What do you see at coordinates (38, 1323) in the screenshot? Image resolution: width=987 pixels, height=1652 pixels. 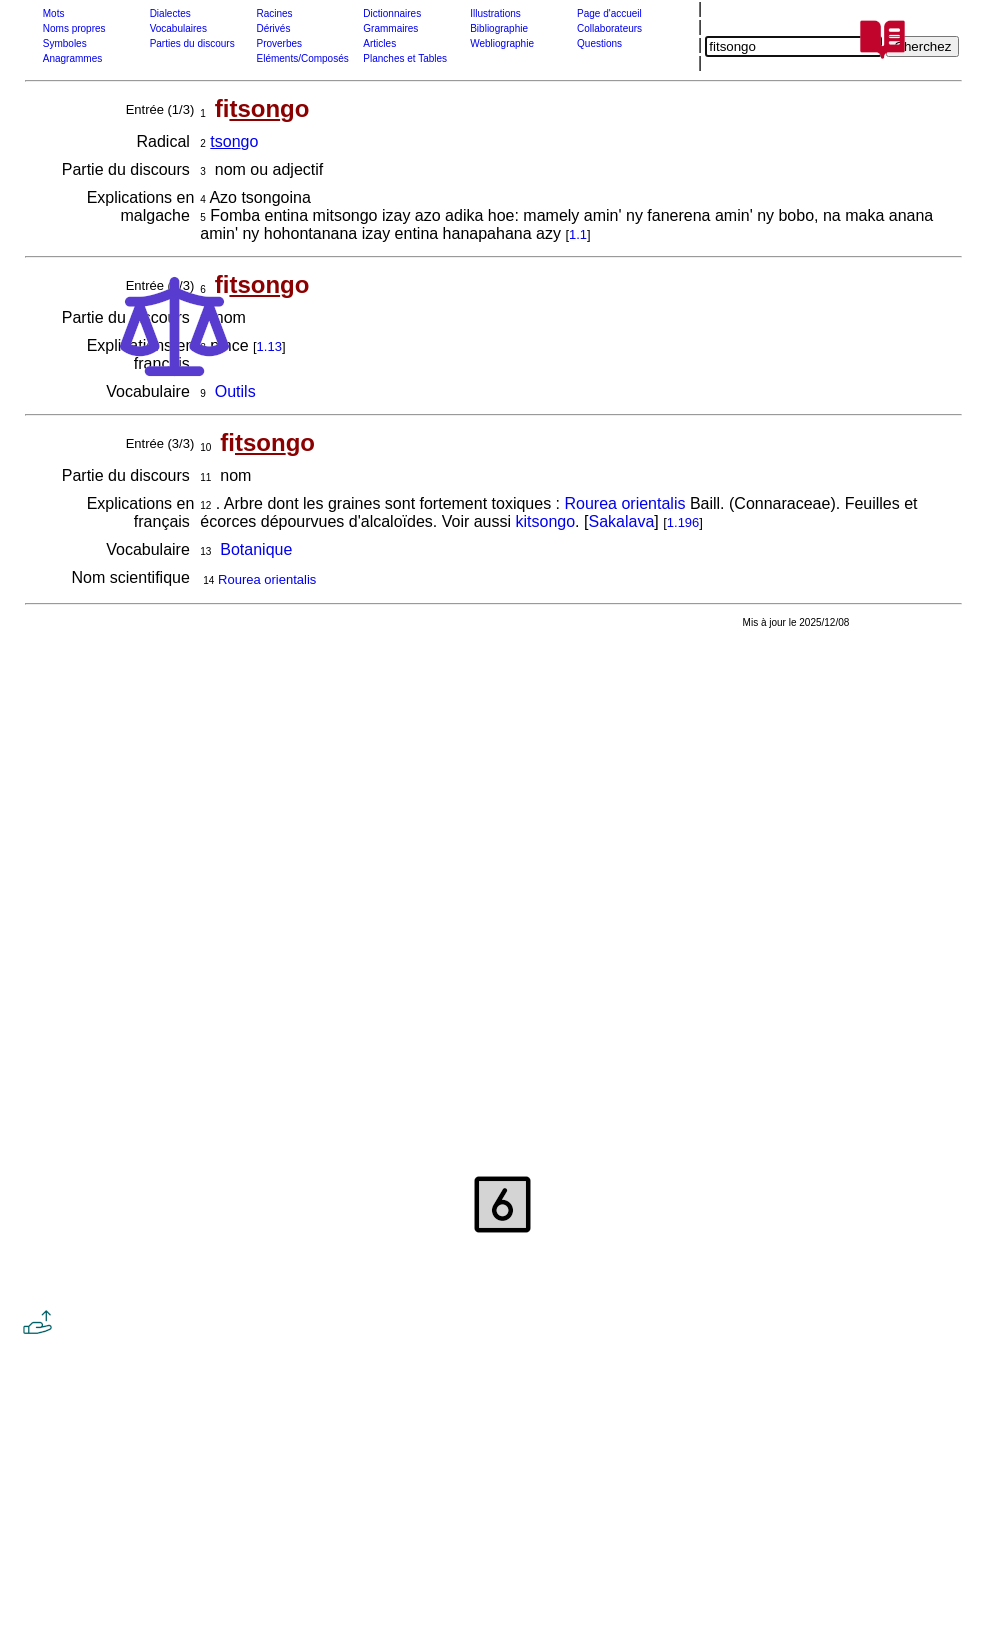 I see `upload or send via hand gesture` at bounding box center [38, 1323].